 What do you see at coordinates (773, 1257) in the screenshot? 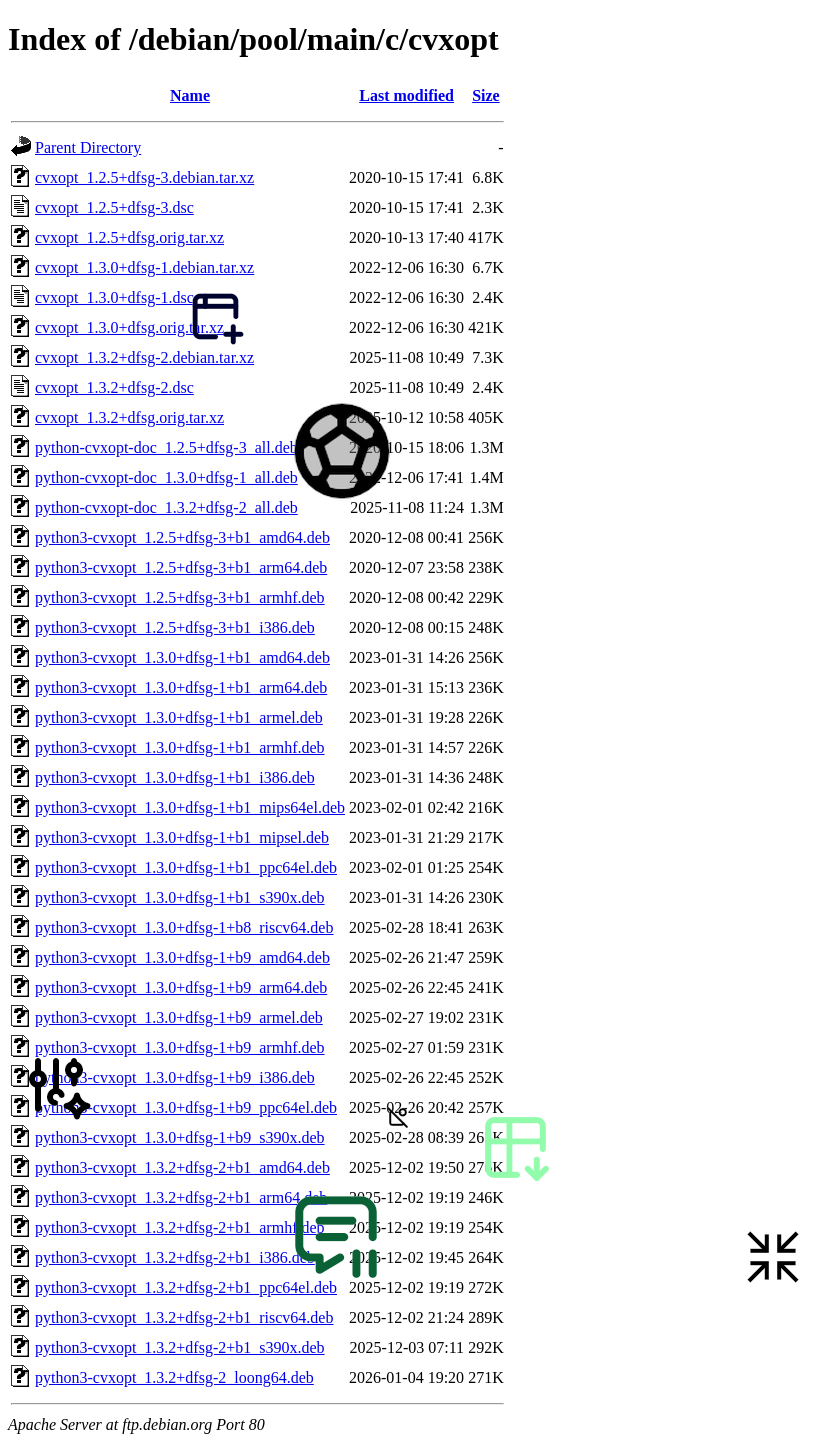
I see `exit fullscreen mode` at bounding box center [773, 1257].